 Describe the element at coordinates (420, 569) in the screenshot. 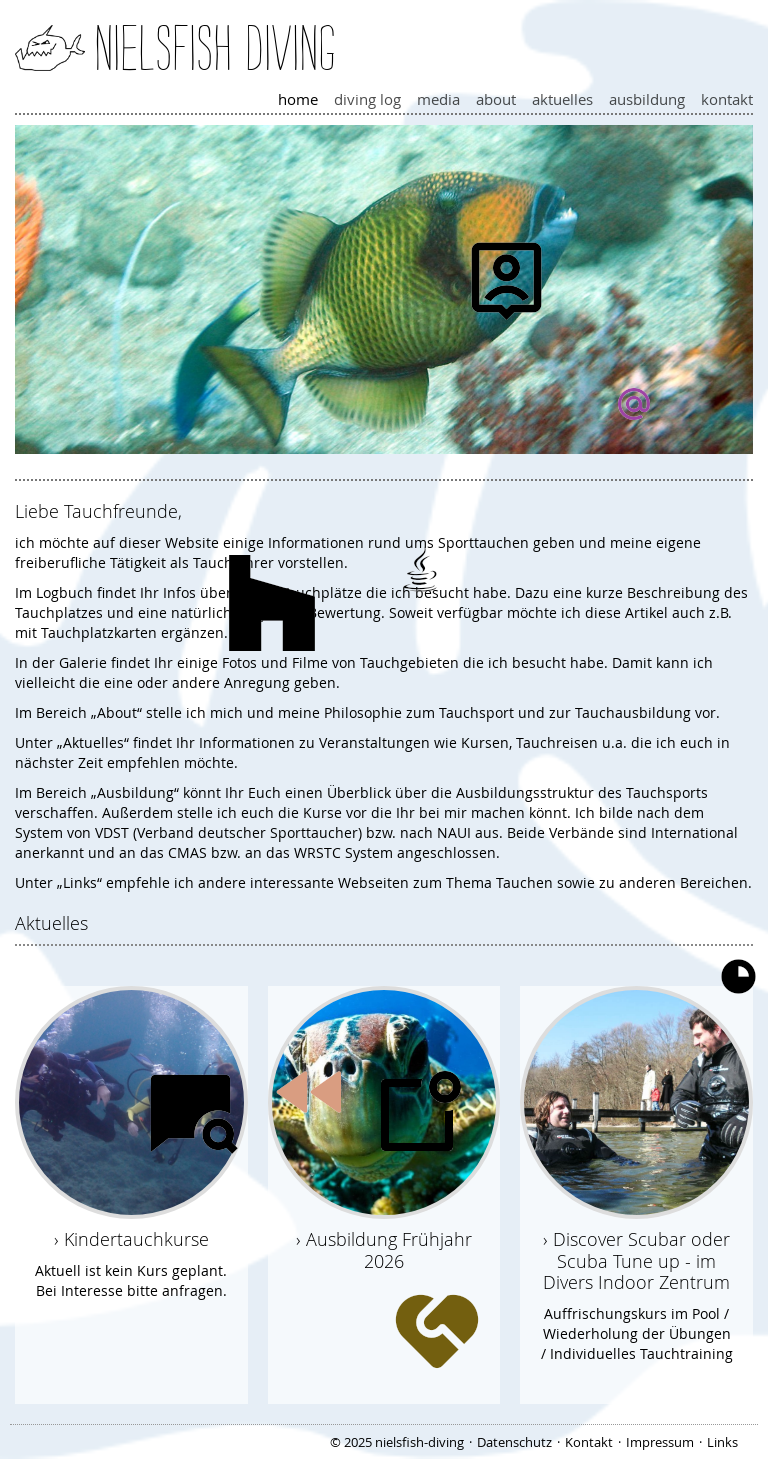

I see `java programming language logo` at that location.